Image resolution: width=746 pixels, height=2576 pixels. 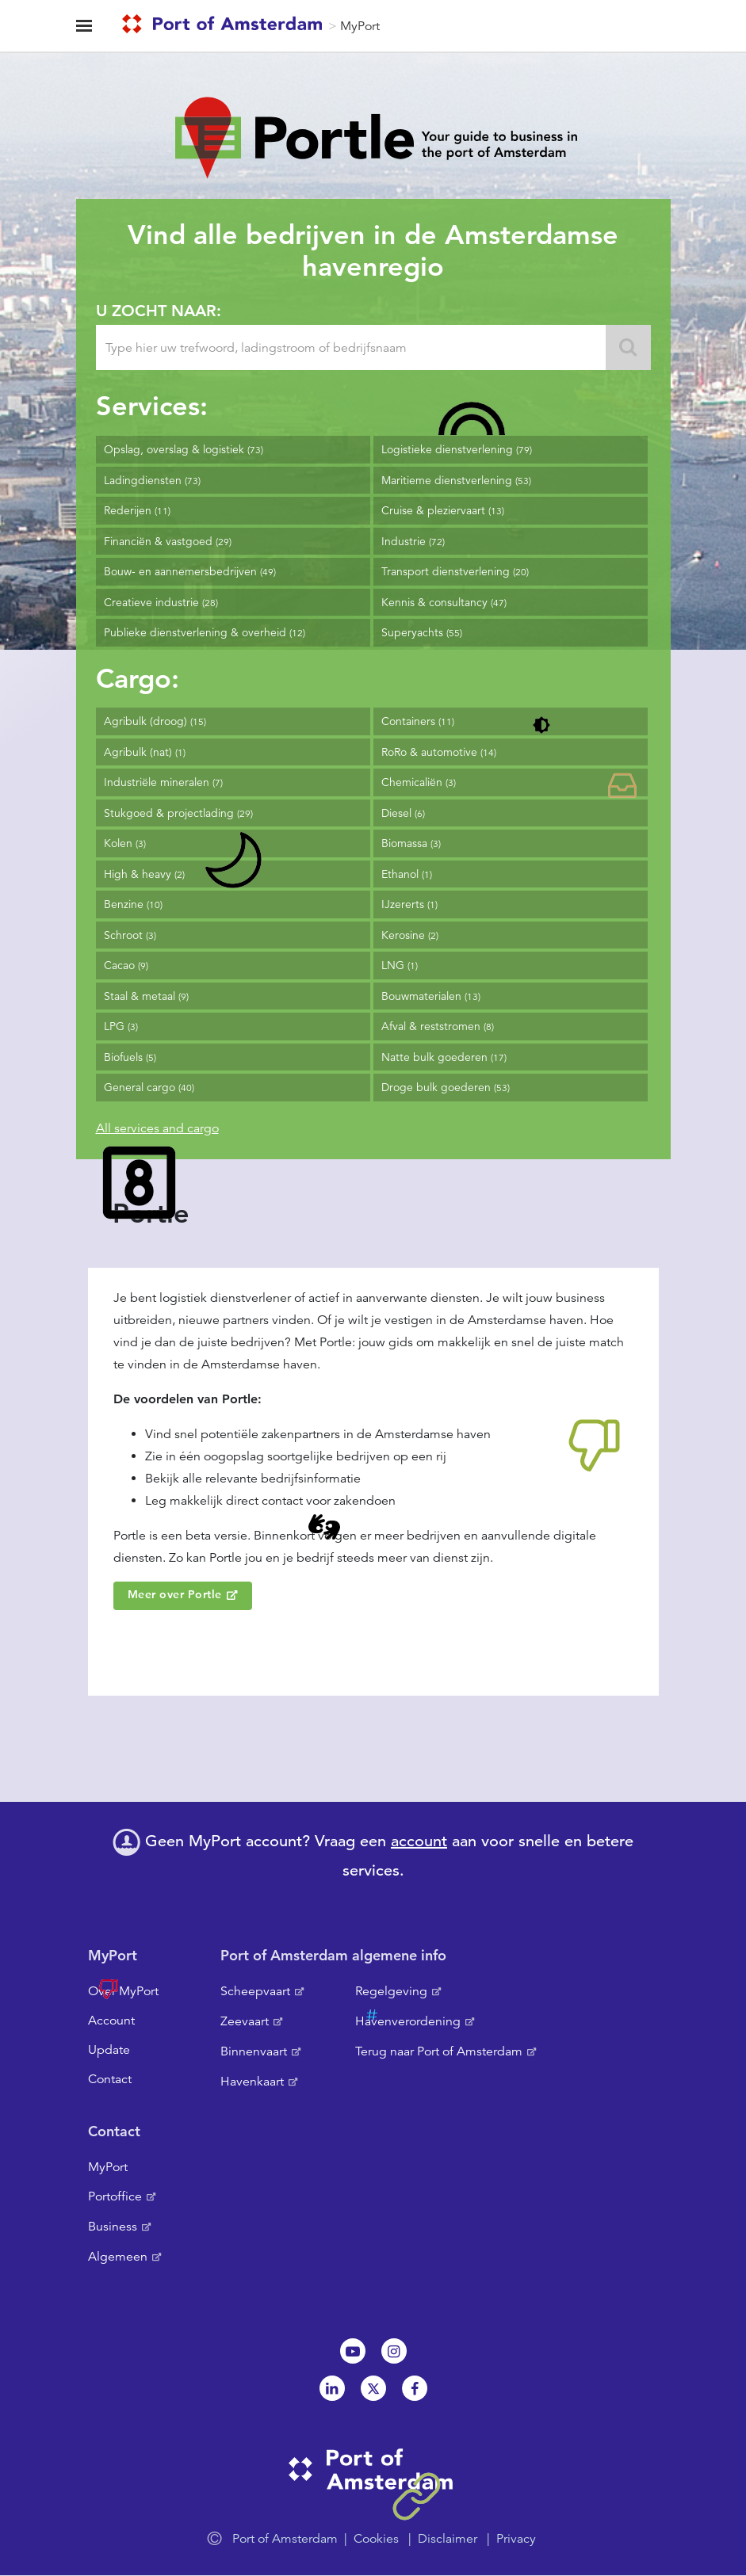 I want to click on switch to dark mode, so click(x=232, y=859).